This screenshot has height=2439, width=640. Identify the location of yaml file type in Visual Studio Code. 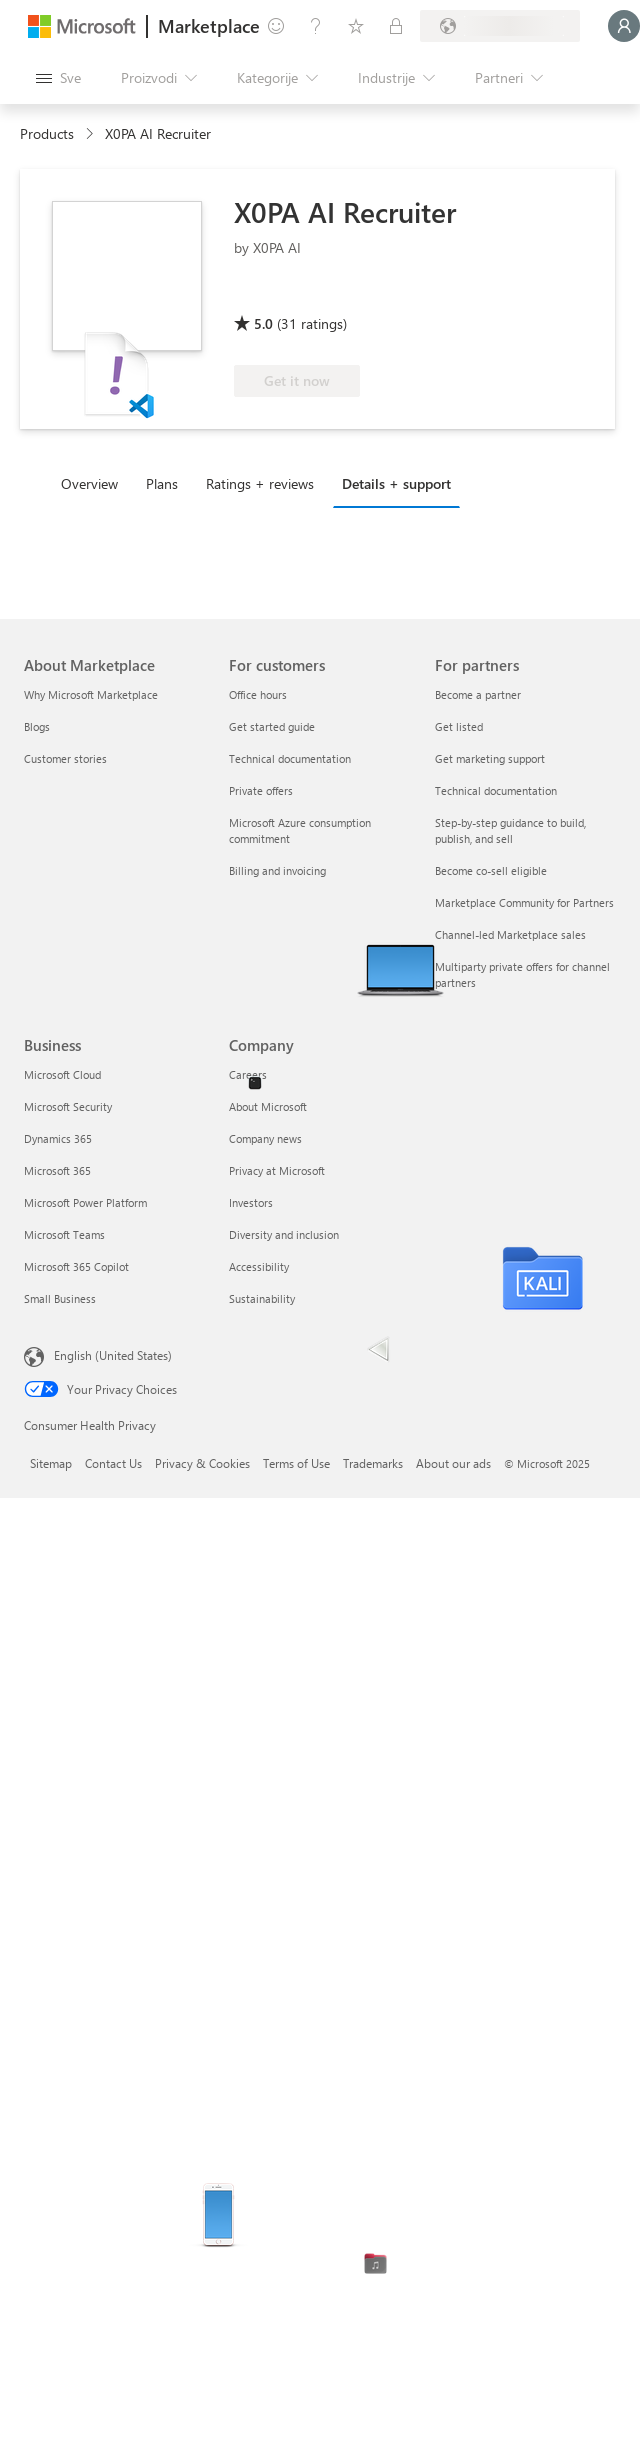
(116, 375).